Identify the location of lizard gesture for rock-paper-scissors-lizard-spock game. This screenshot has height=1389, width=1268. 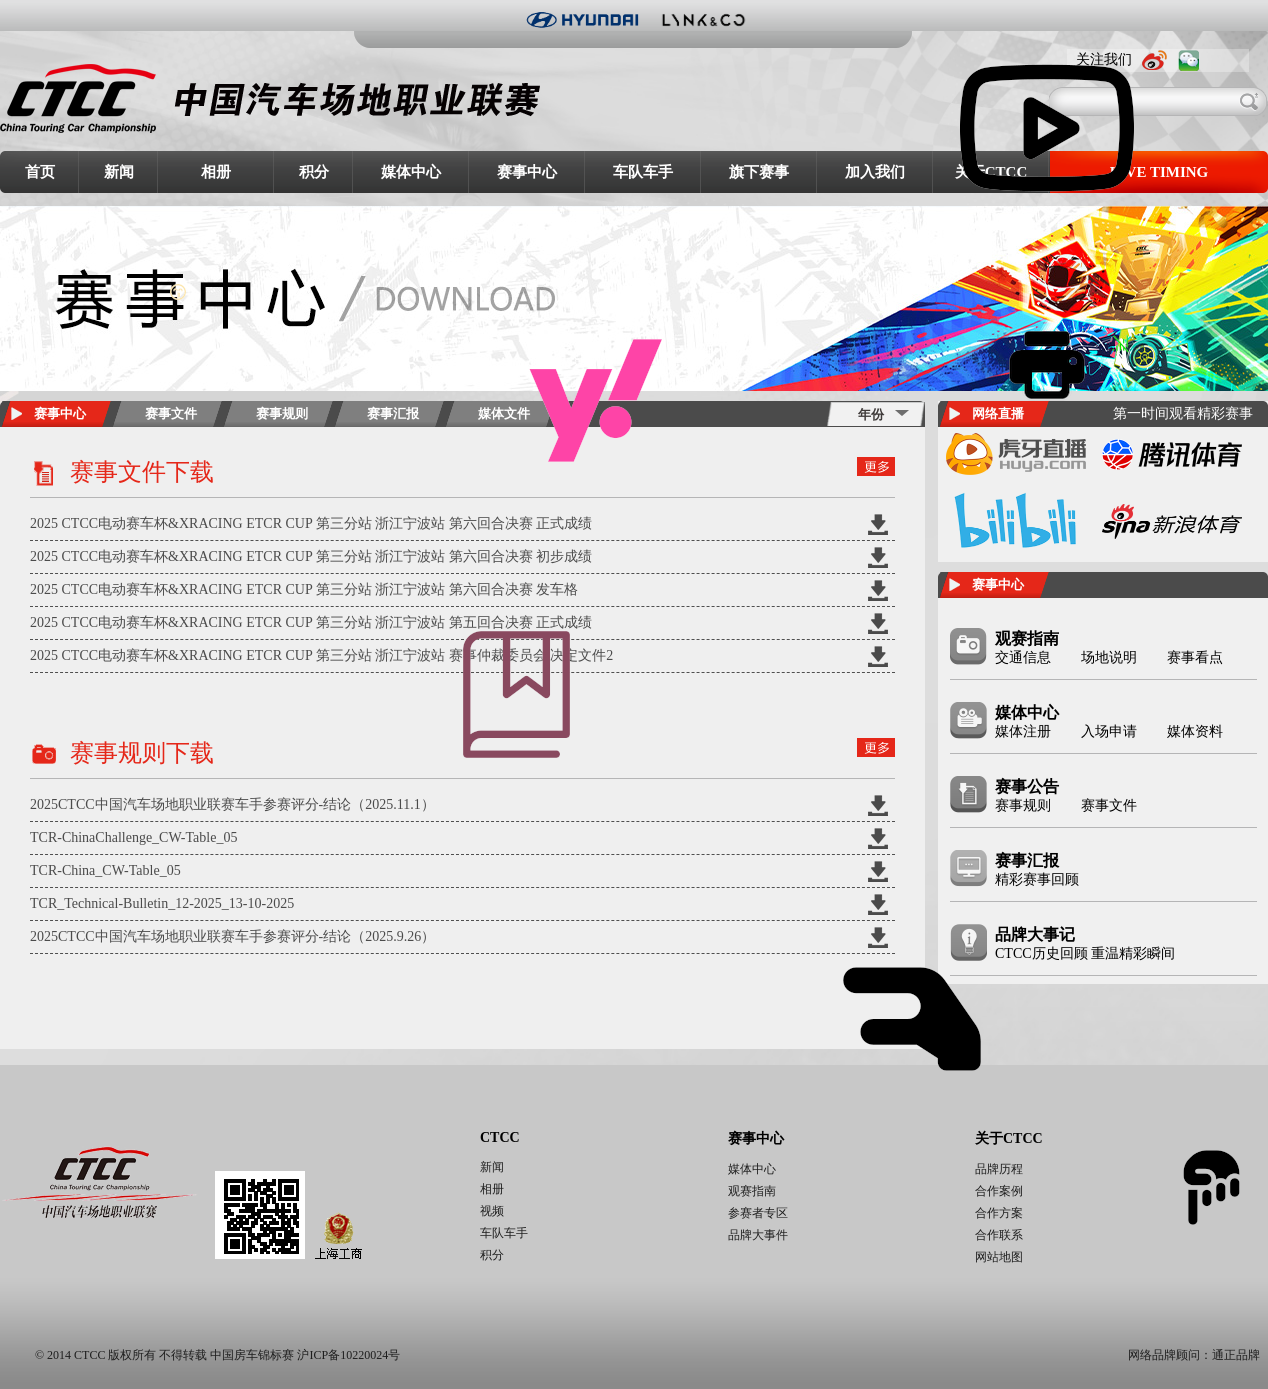
(912, 1019).